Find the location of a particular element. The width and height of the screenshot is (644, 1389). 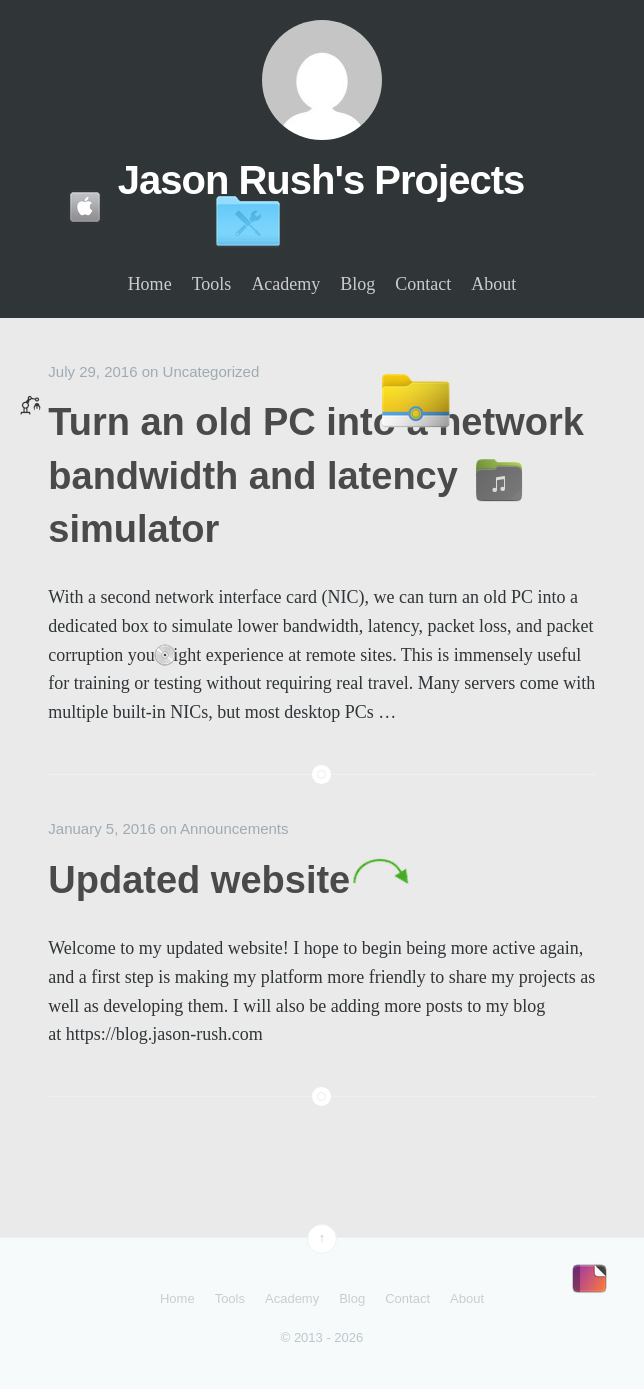

indicates a rewritable CD drive or disc is located at coordinates (165, 655).